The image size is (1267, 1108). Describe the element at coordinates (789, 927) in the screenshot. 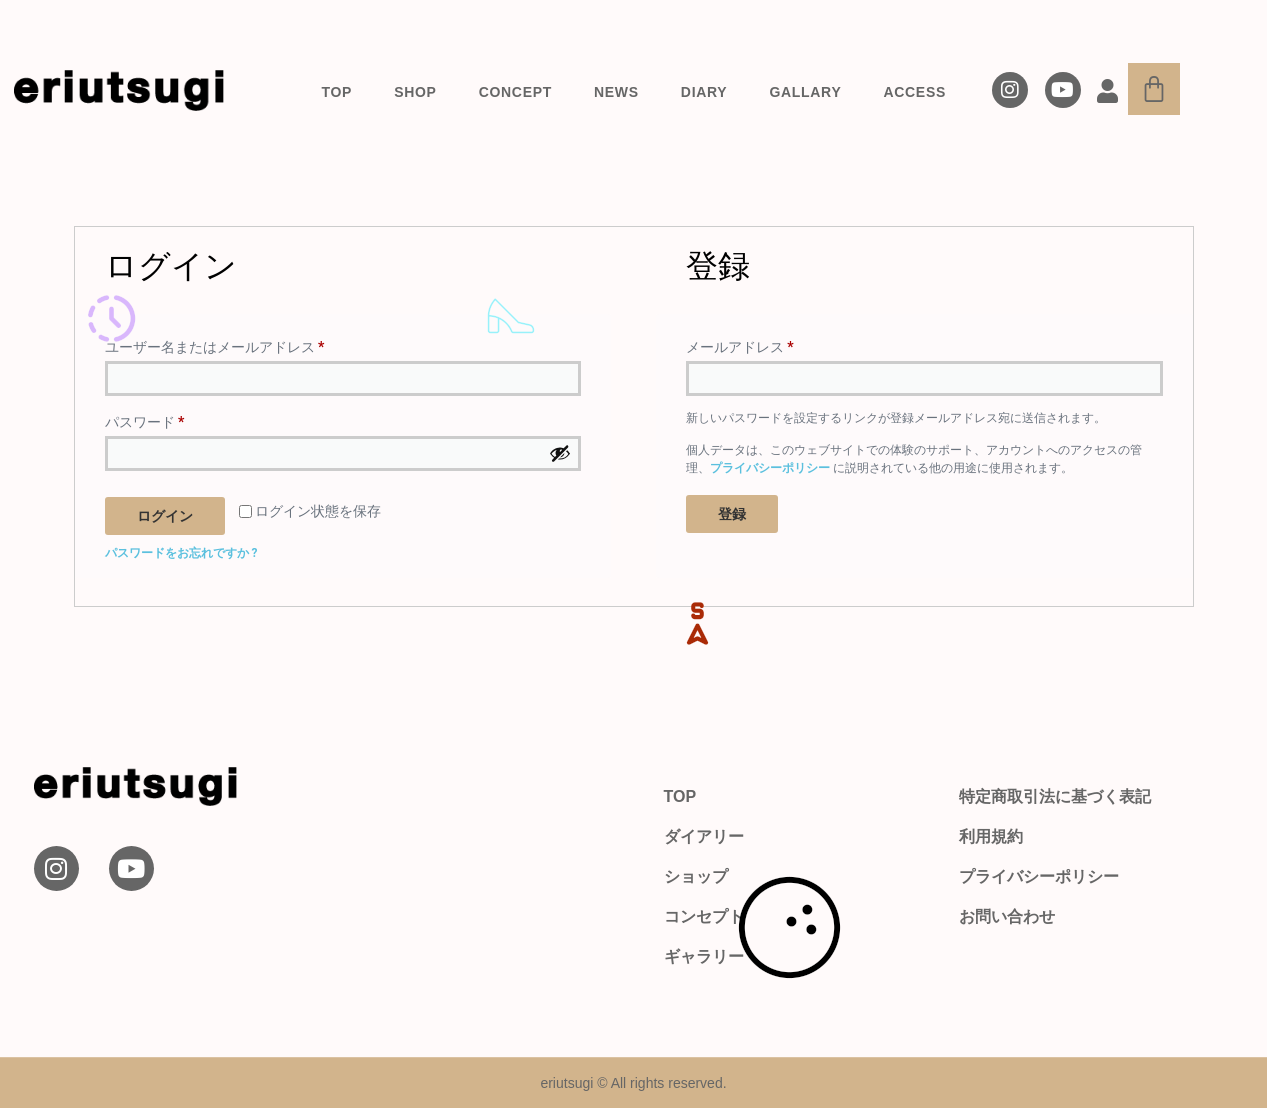

I see `access bowling or sports games` at that location.